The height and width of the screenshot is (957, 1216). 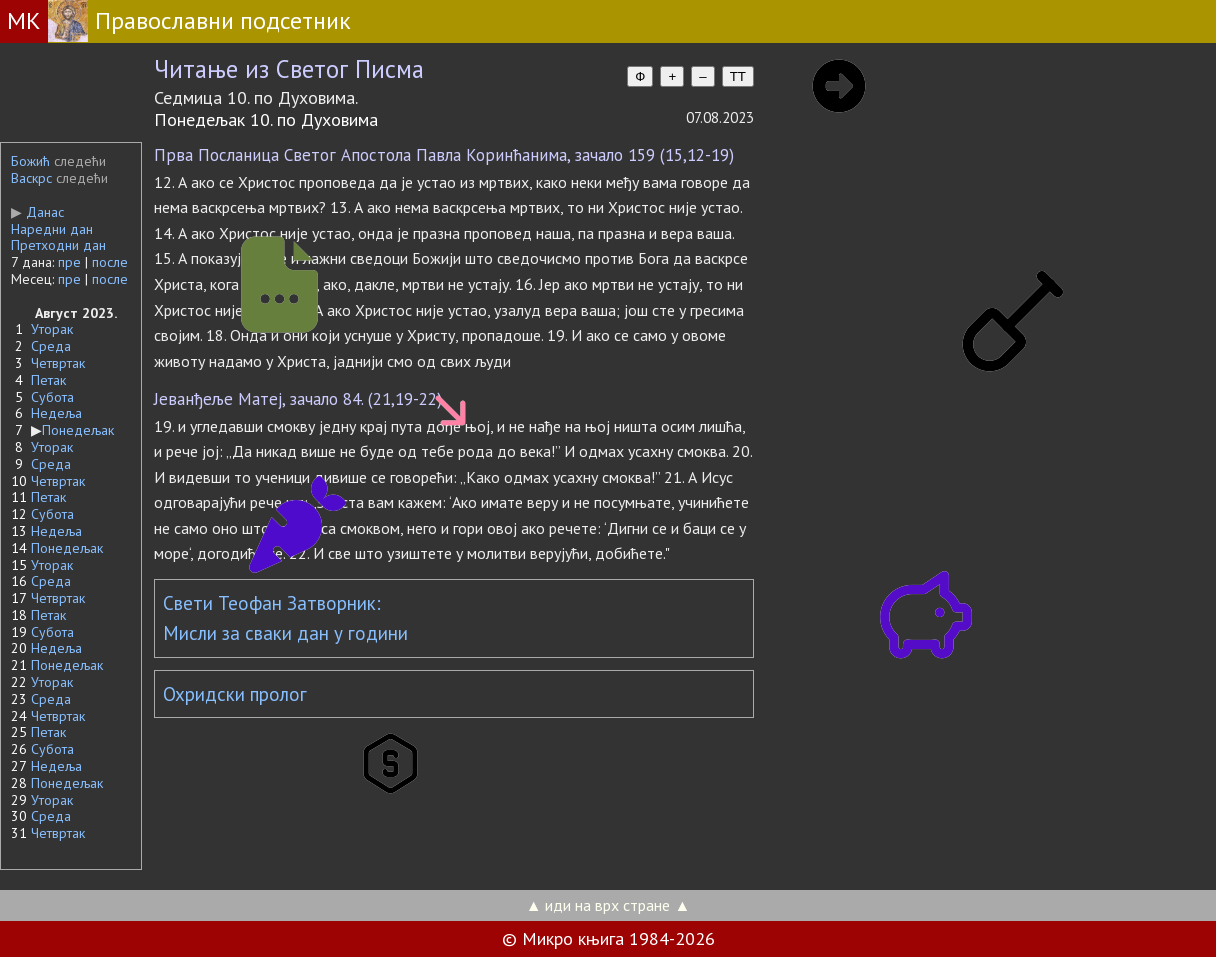 What do you see at coordinates (294, 528) in the screenshot?
I see `browse vegetable or produce category` at bounding box center [294, 528].